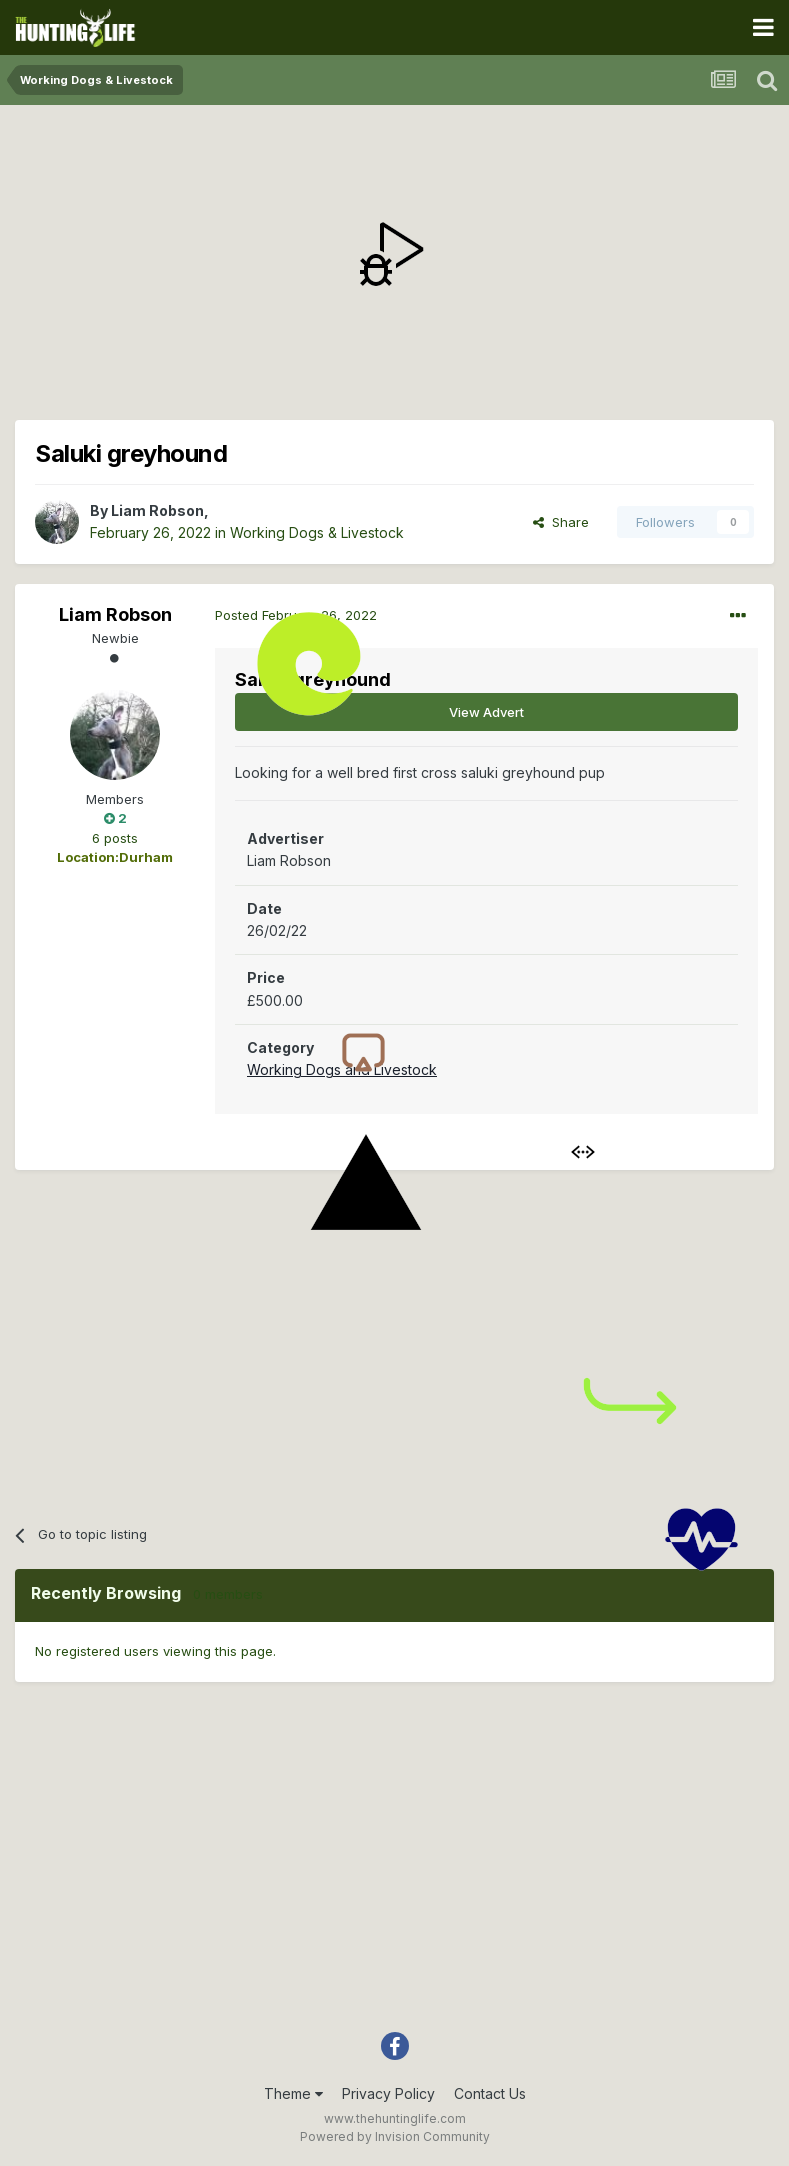  Describe the element at coordinates (309, 664) in the screenshot. I see `open Microsoft Edge browser` at that location.